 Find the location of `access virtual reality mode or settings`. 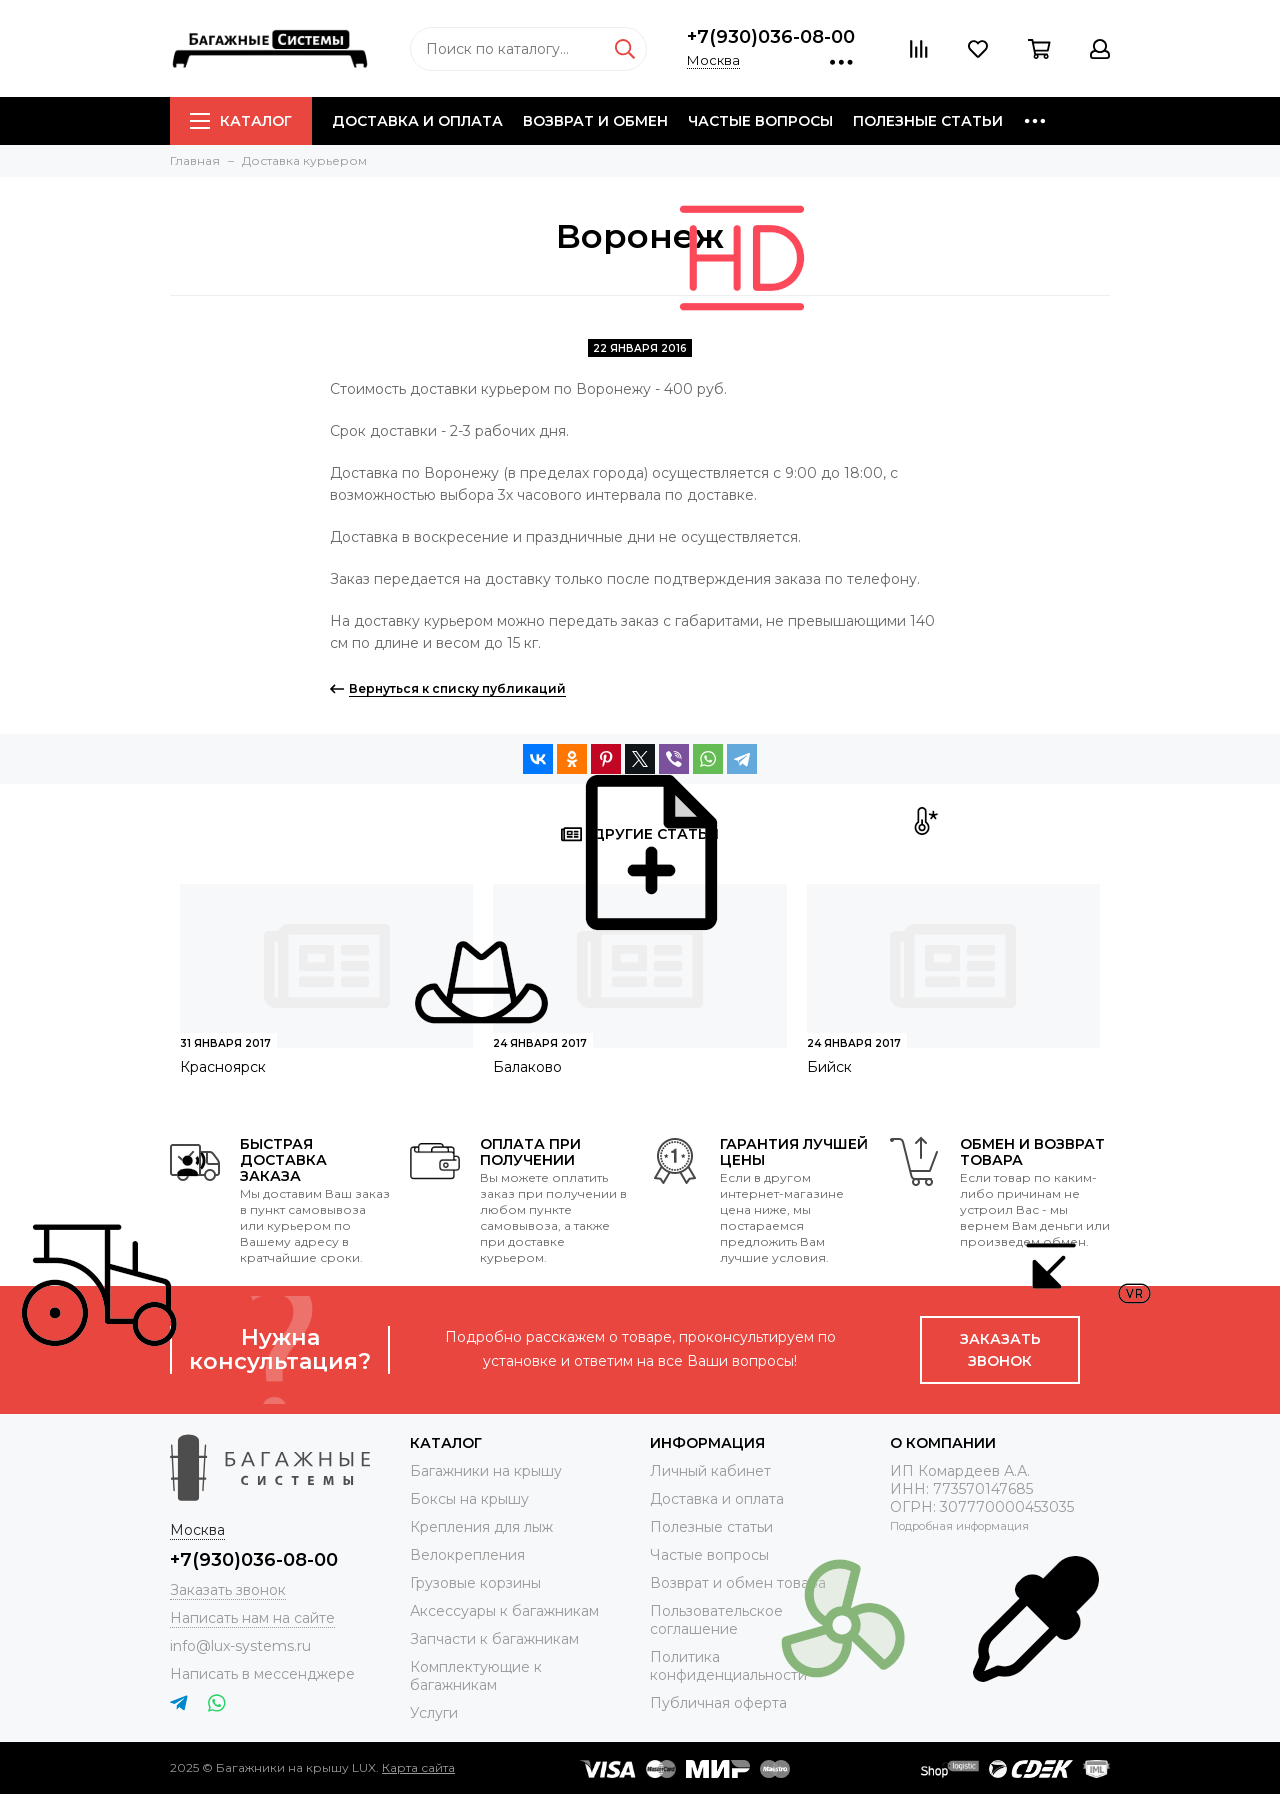

access virtual reality mode or settings is located at coordinates (1134, 1293).